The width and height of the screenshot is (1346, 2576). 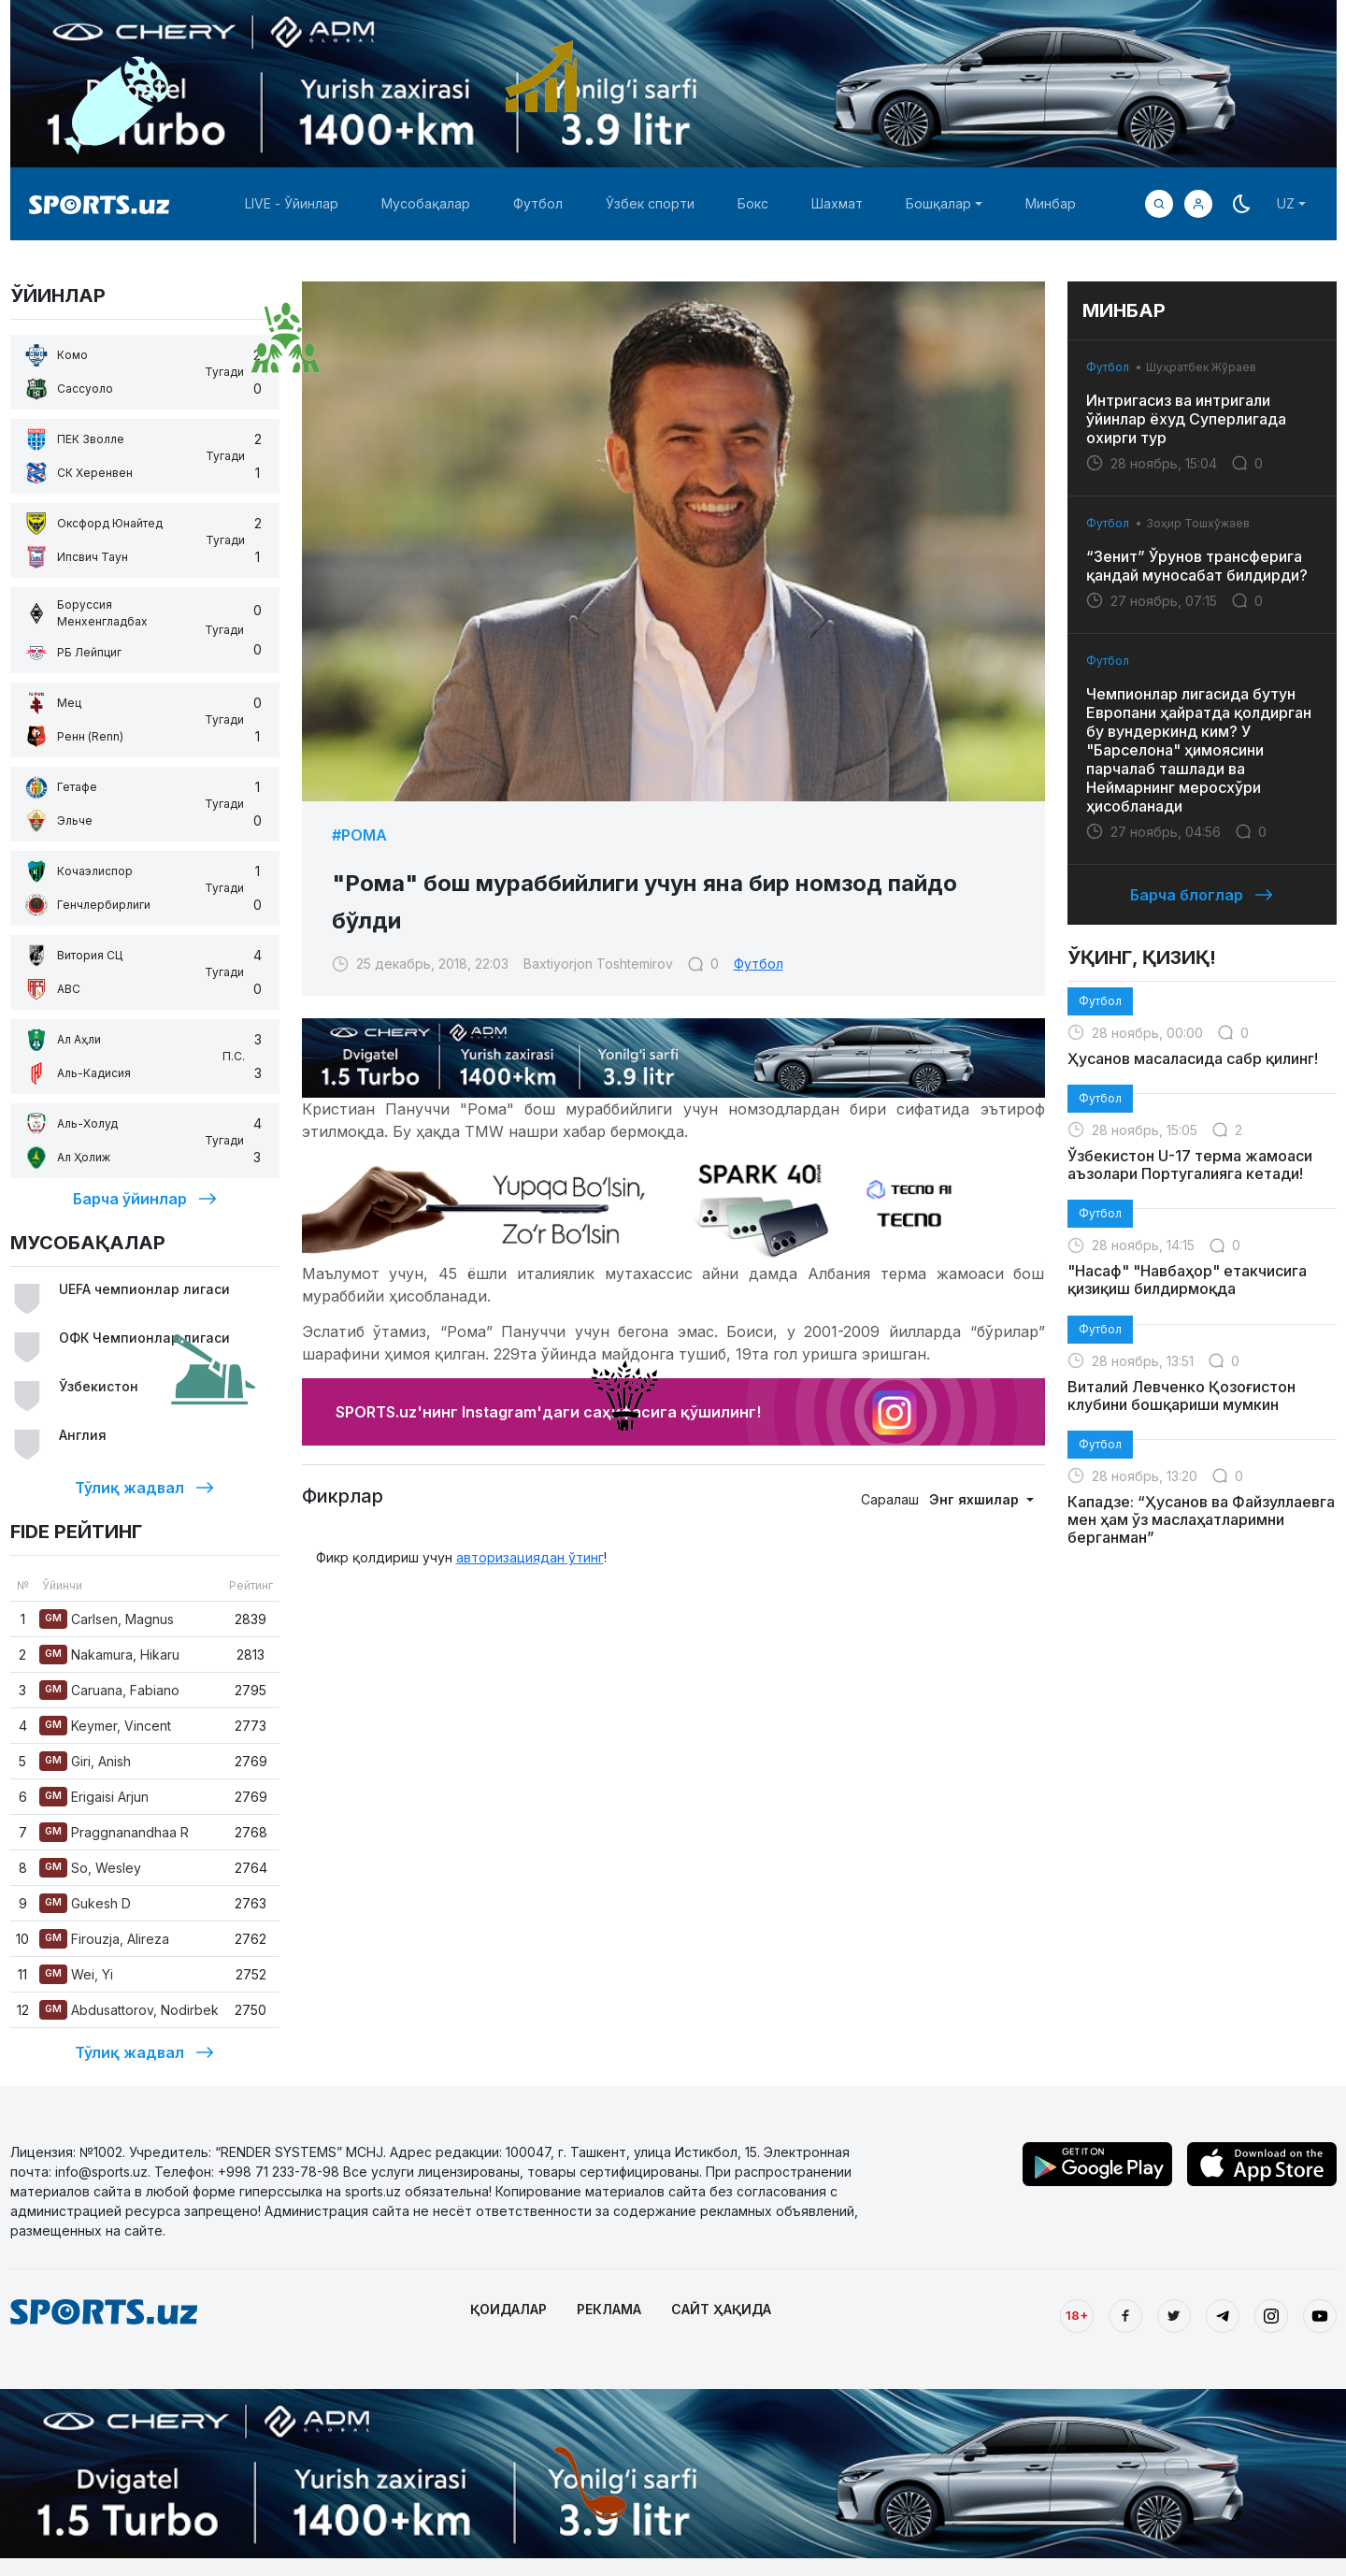 I want to click on browse sausage or deli meat options, so click(x=116, y=106).